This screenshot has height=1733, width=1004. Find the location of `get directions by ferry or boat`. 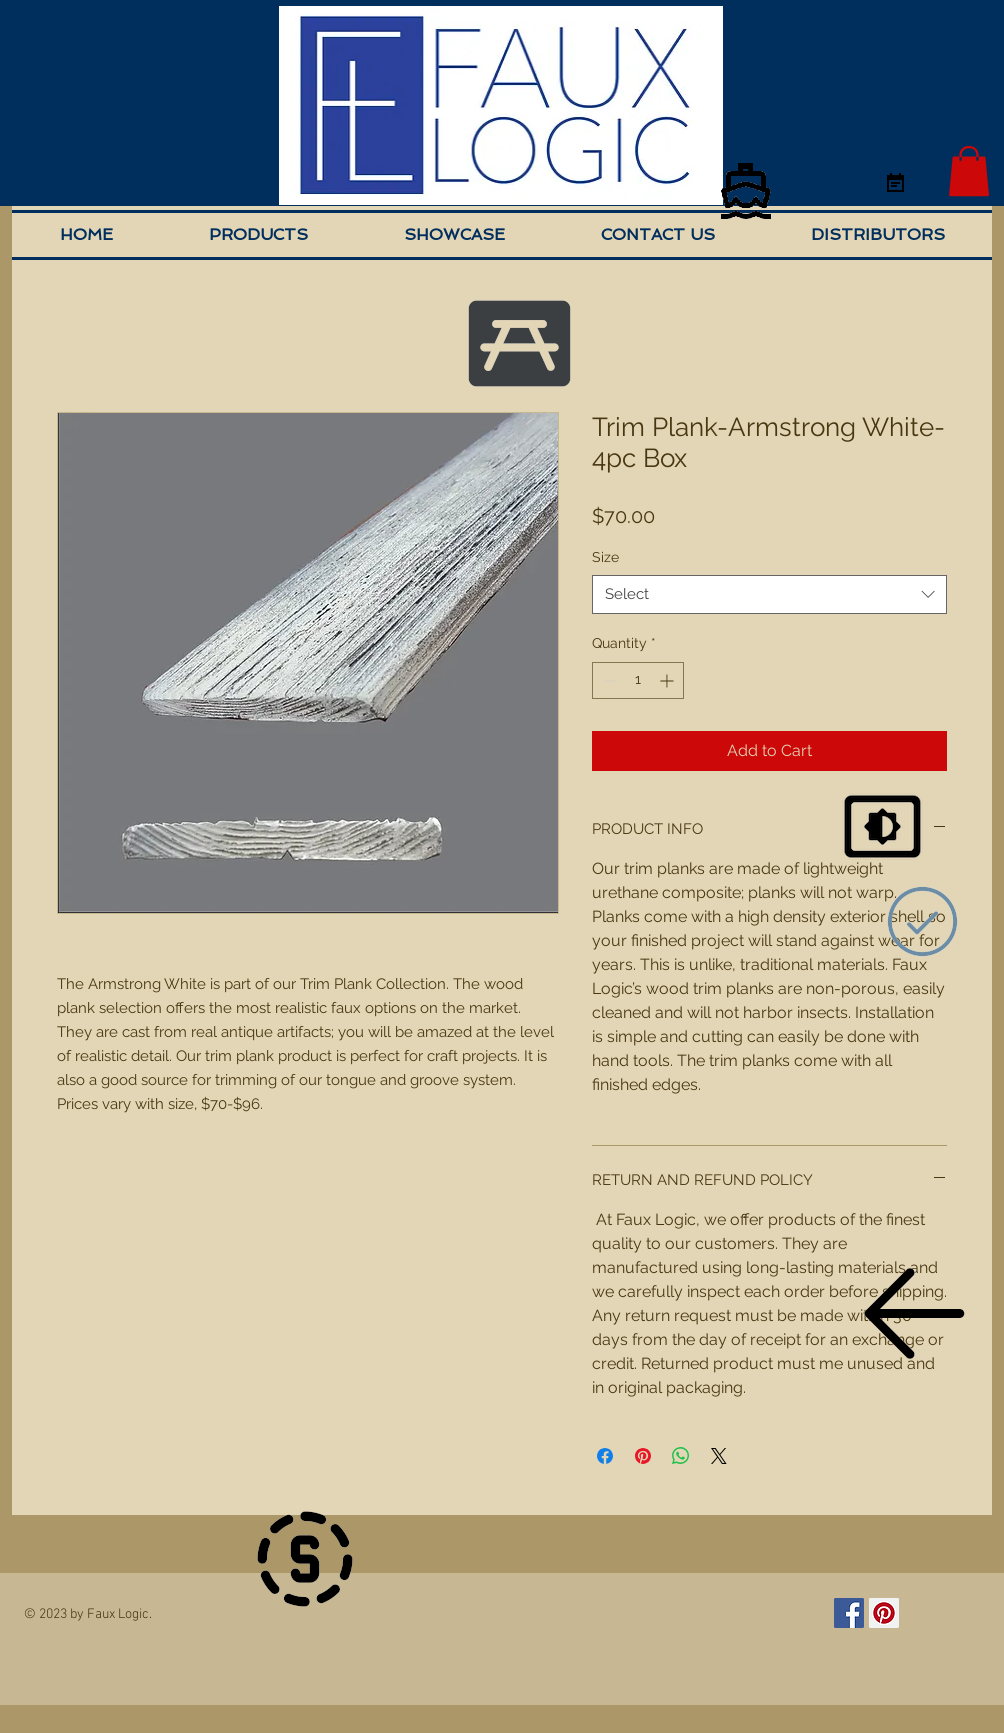

get directions by ferry or boat is located at coordinates (746, 191).